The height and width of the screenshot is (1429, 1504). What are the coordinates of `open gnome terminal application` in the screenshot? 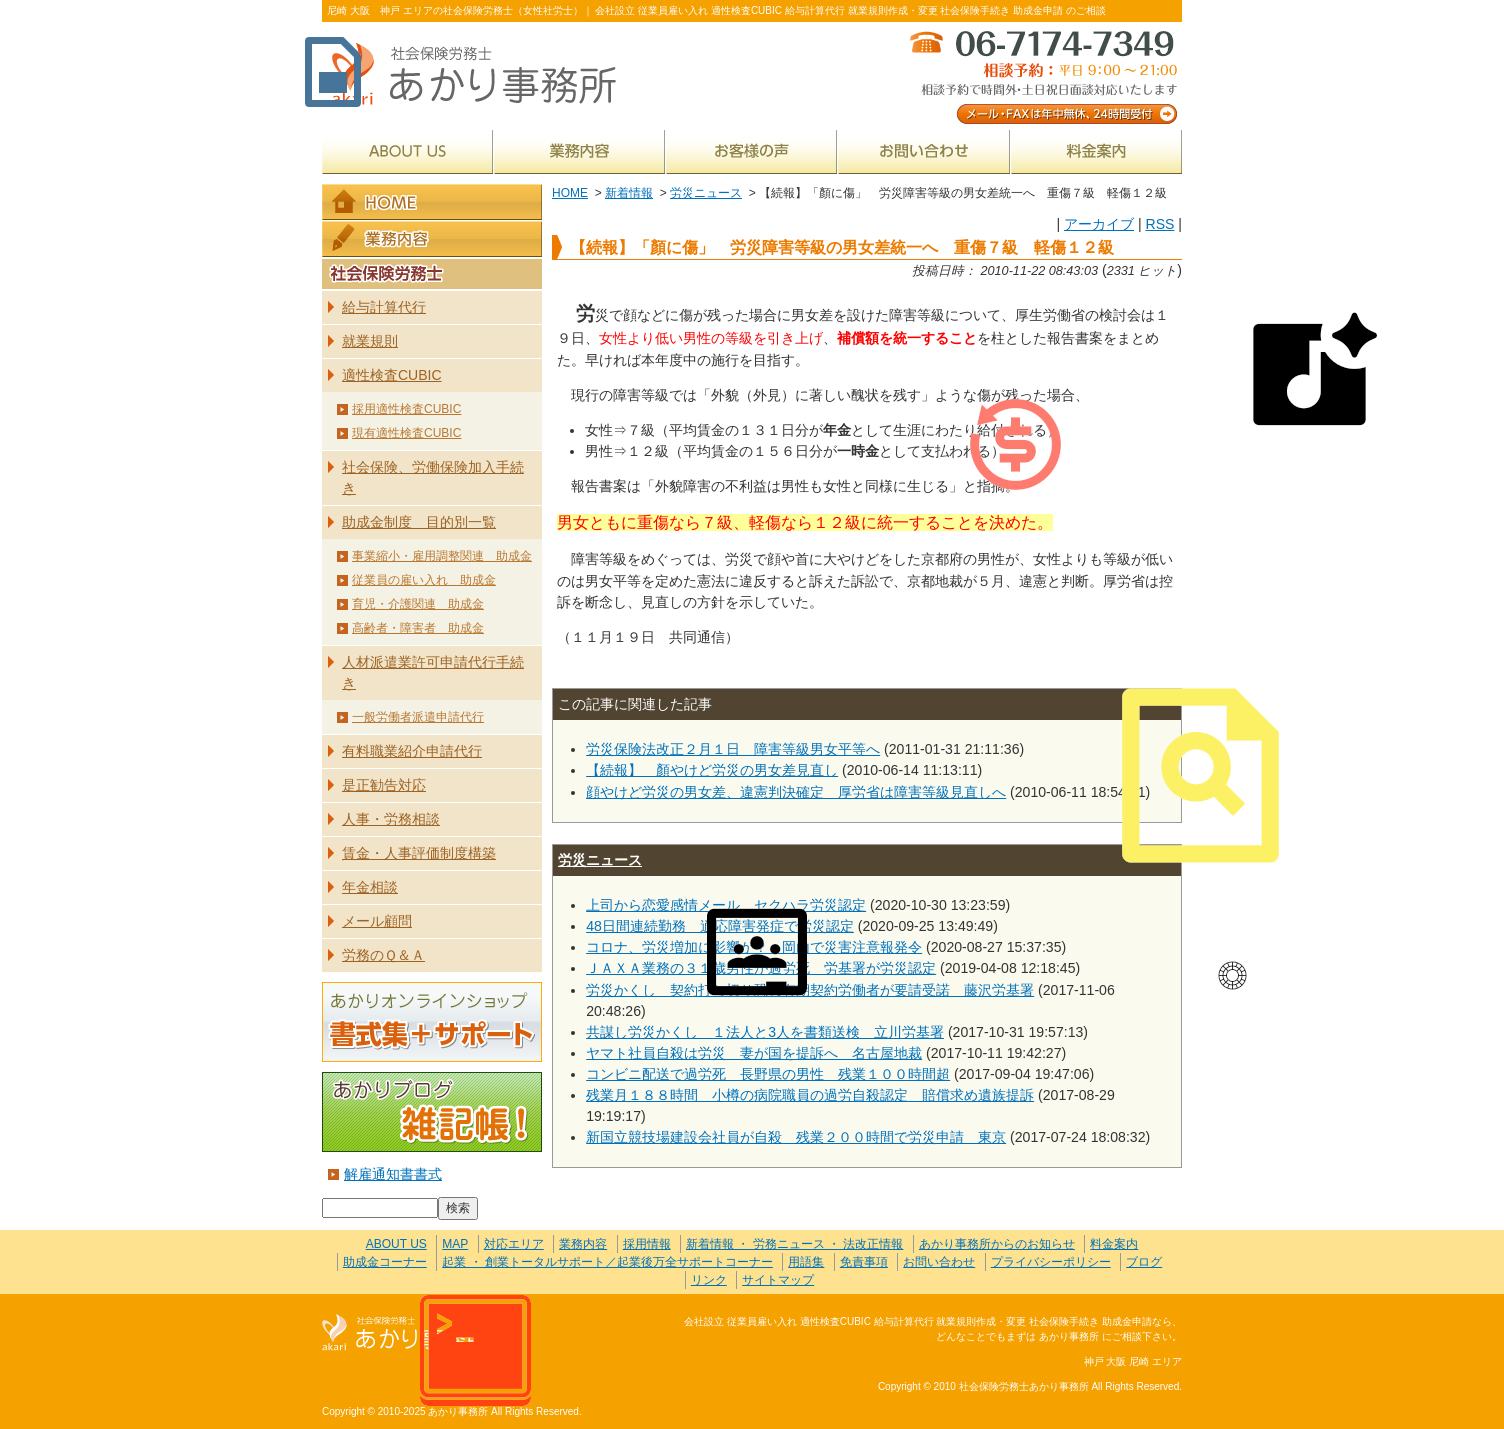 It's located at (475, 1350).